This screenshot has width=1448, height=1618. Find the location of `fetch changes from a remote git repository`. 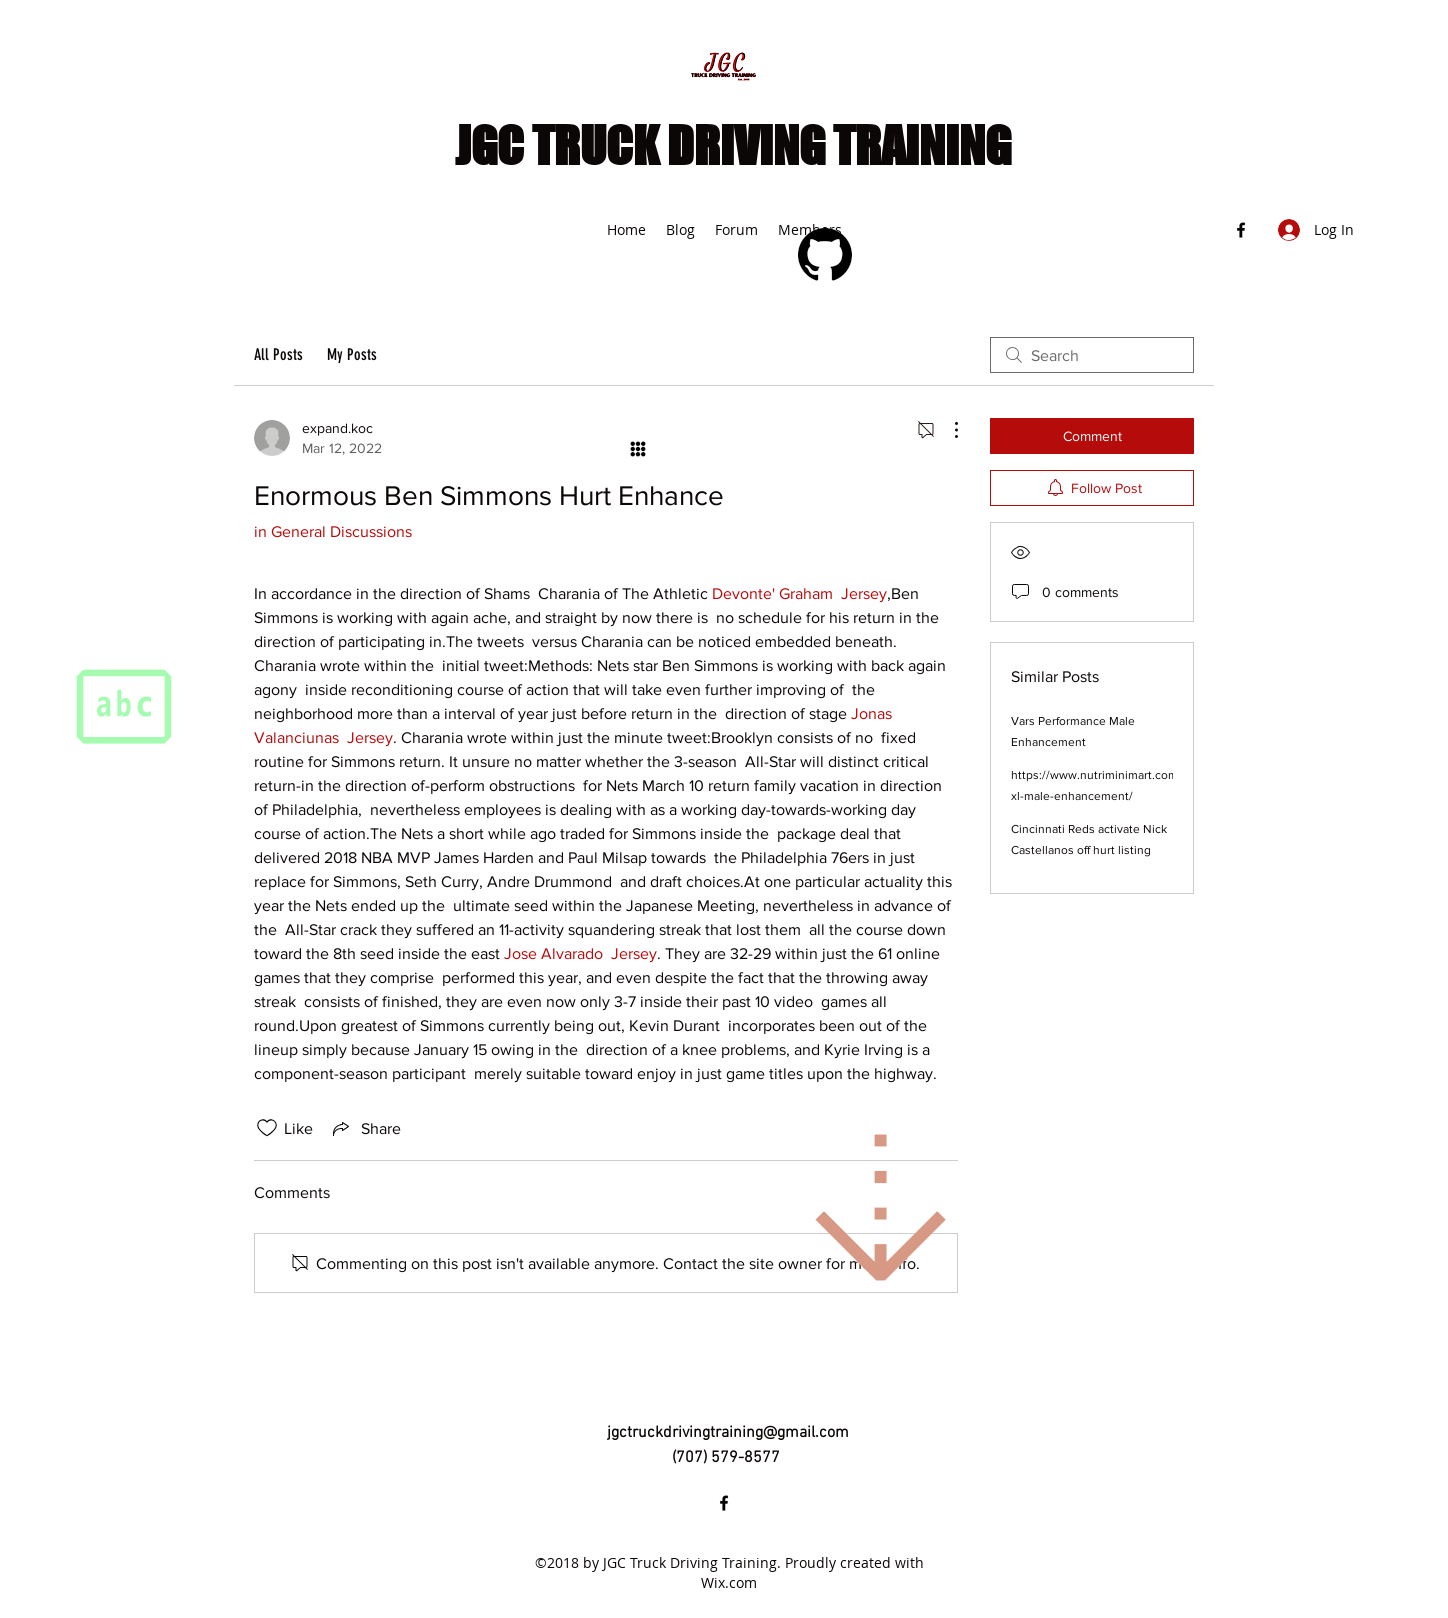

fetch changes from a remote git repository is located at coordinates (874, 1207).